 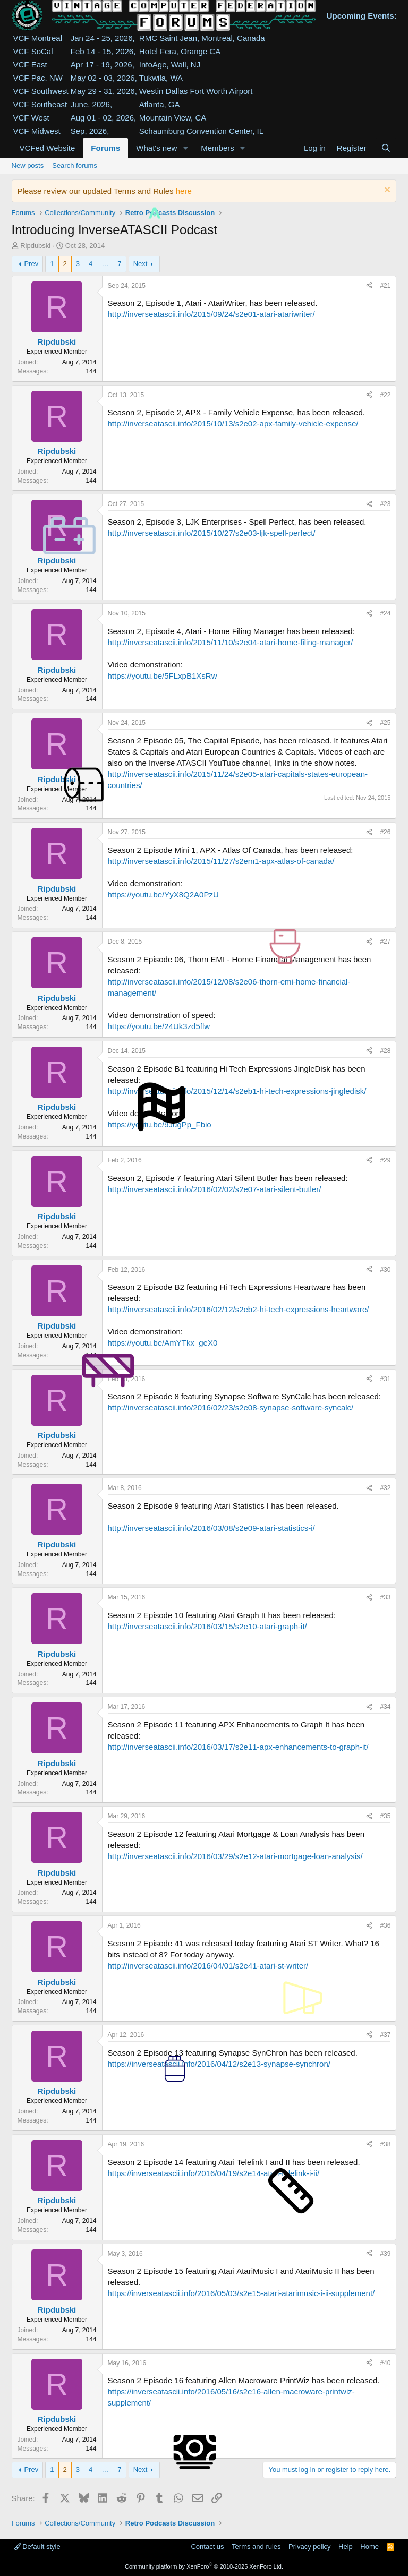 What do you see at coordinates (285, 946) in the screenshot?
I see `indicates restroom or bathroom location` at bounding box center [285, 946].